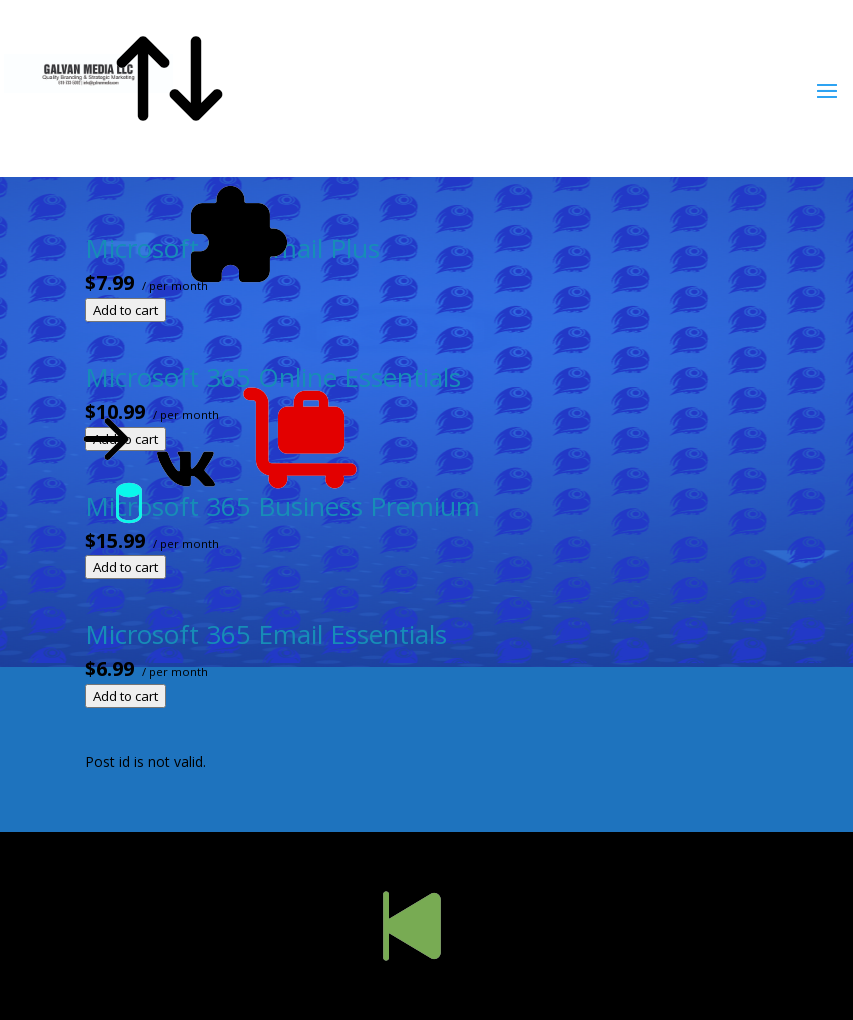 This screenshot has width=853, height=1020. I want to click on skip to the previous track, so click(412, 926).